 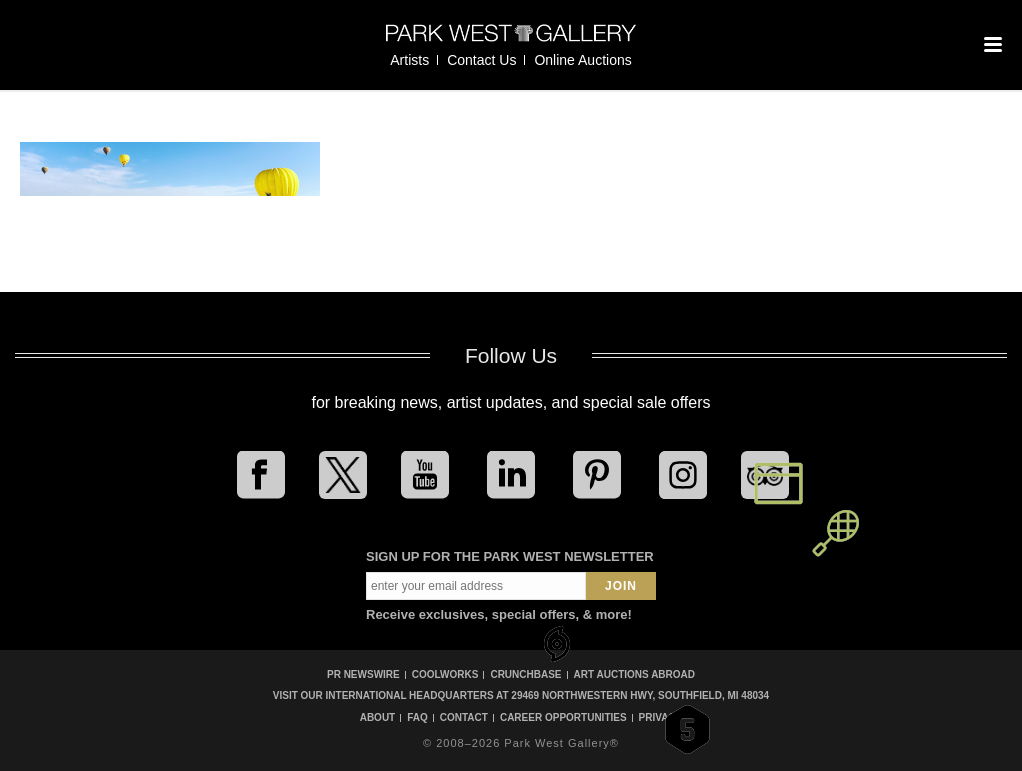 I want to click on step 5 in a multi-step process, so click(x=687, y=729).